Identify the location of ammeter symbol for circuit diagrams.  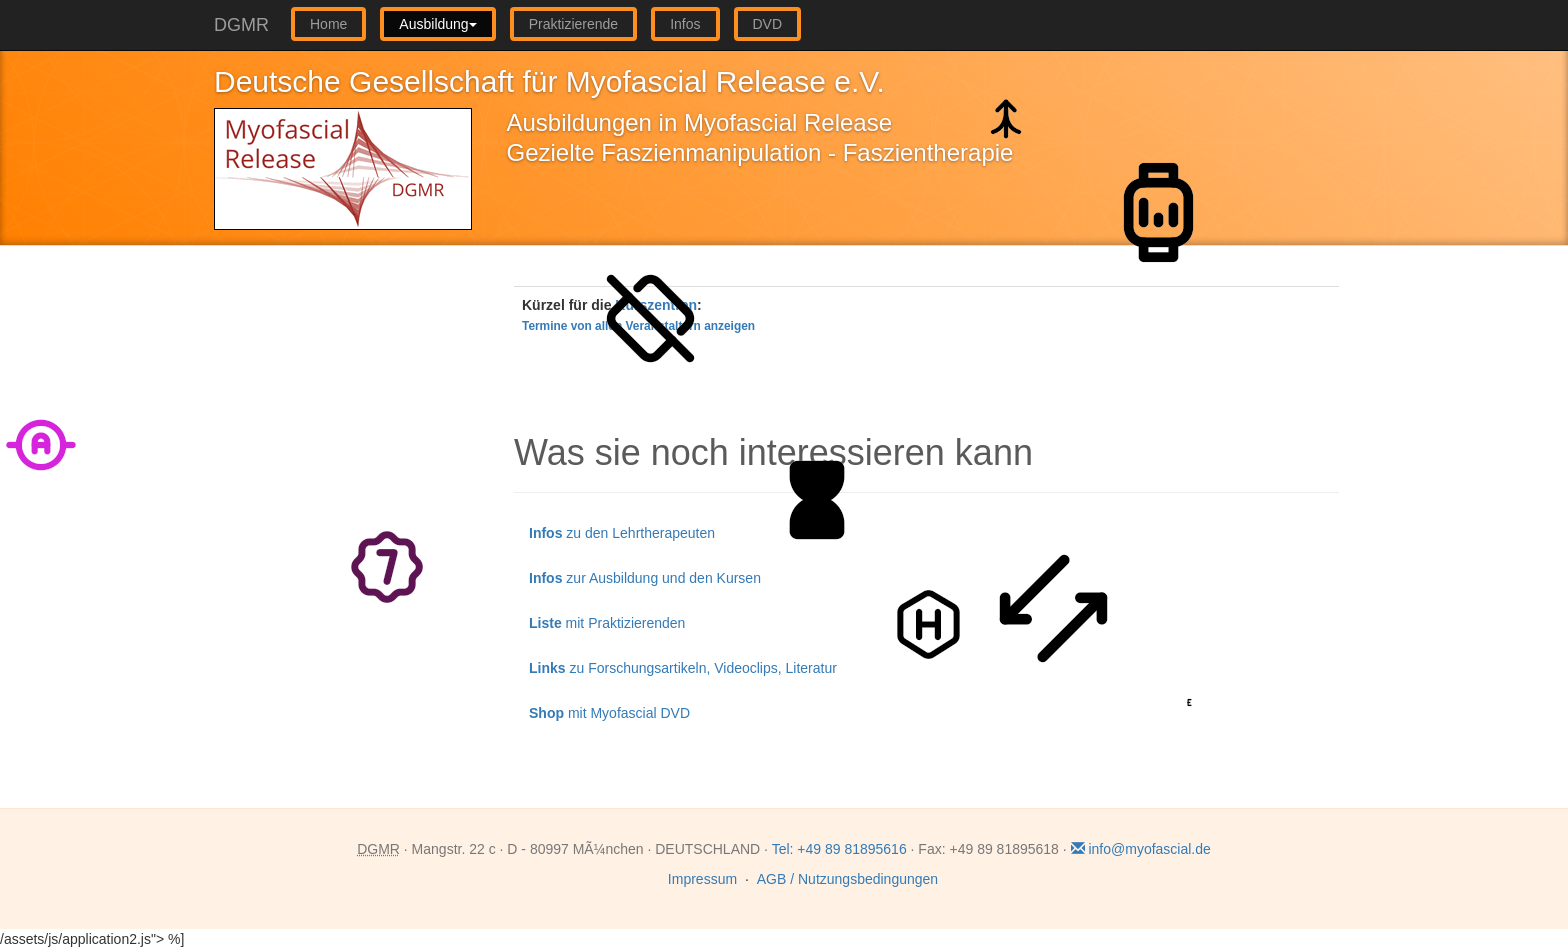
(41, 445).